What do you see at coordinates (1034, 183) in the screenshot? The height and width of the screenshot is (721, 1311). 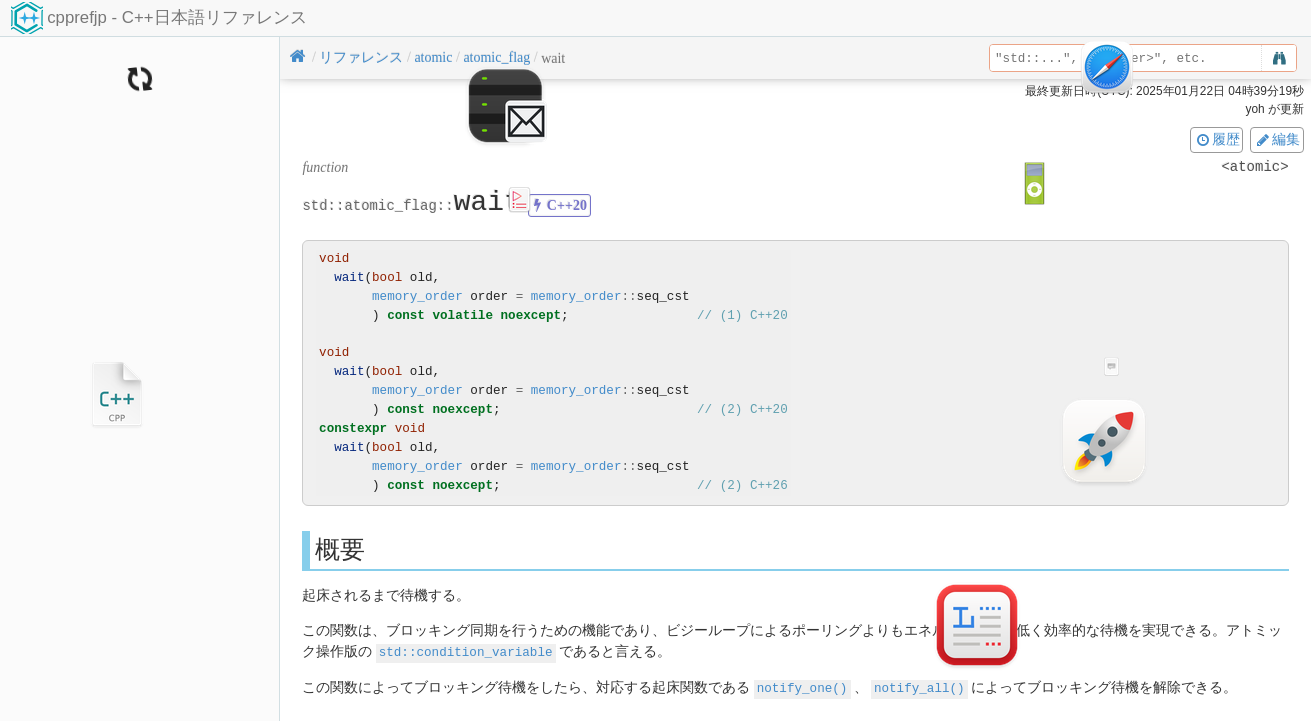 I see `iPod nano device in green color` at bounding box center [1034, 183].